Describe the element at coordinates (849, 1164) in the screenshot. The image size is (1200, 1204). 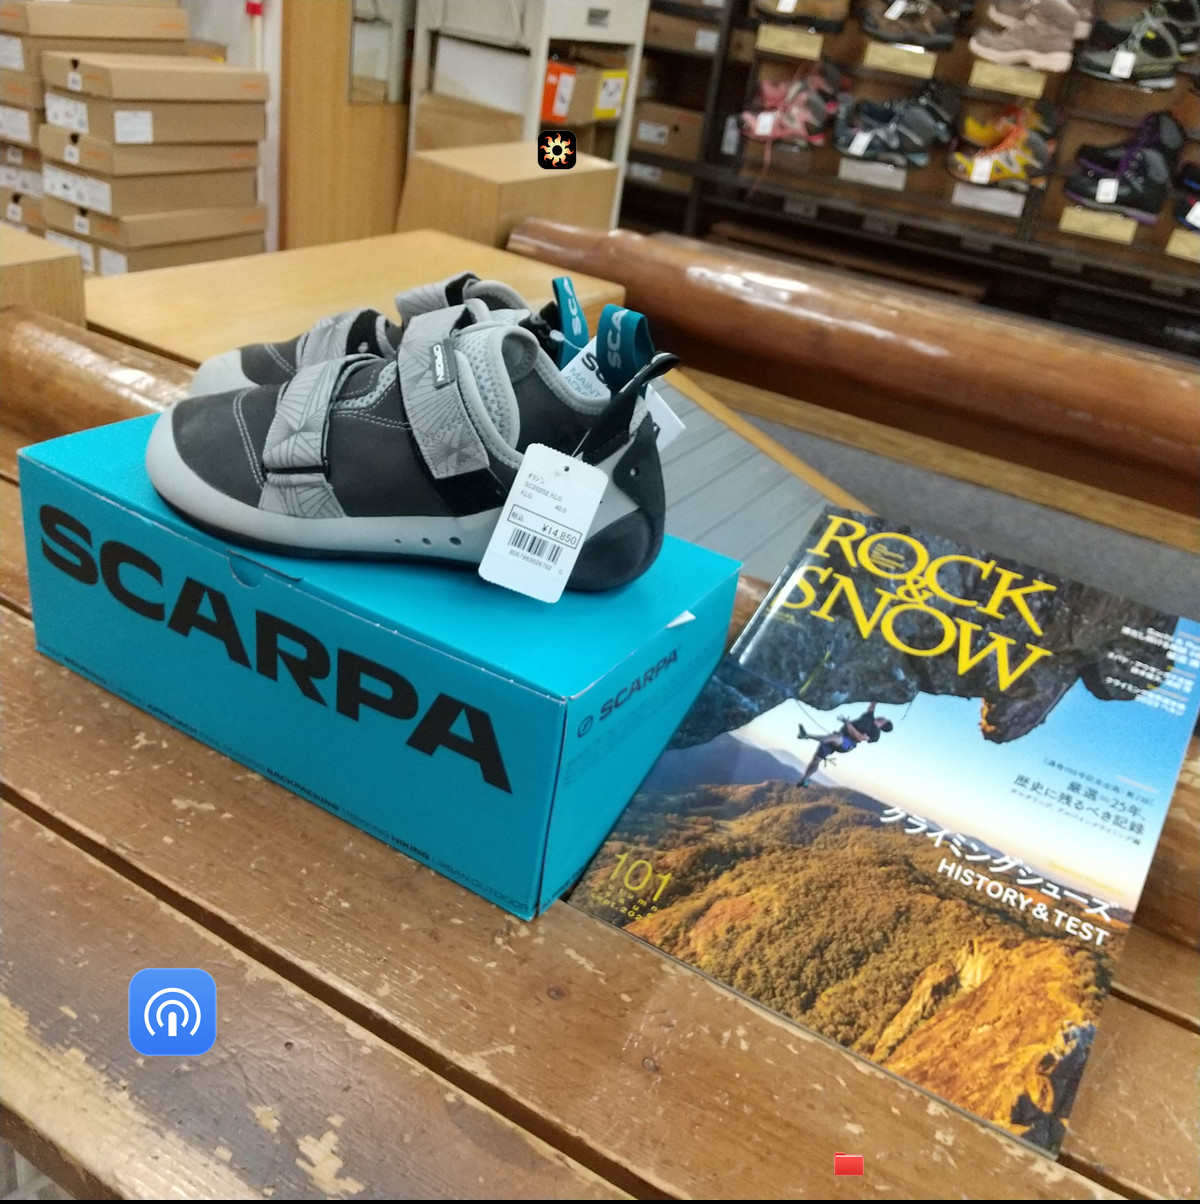
I see `open a red-labeled folder` at that location.